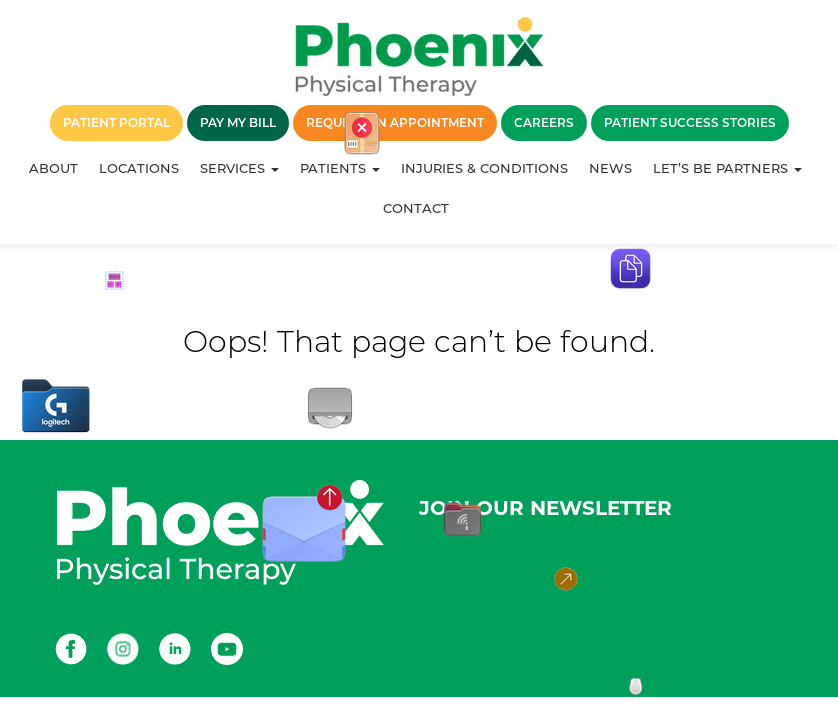 This screenshot has height=720, width=838. Describe the element at coordinates (362, 133) in the screenshot. I see `indicates a package removal or uninstallation in progress` at that location.